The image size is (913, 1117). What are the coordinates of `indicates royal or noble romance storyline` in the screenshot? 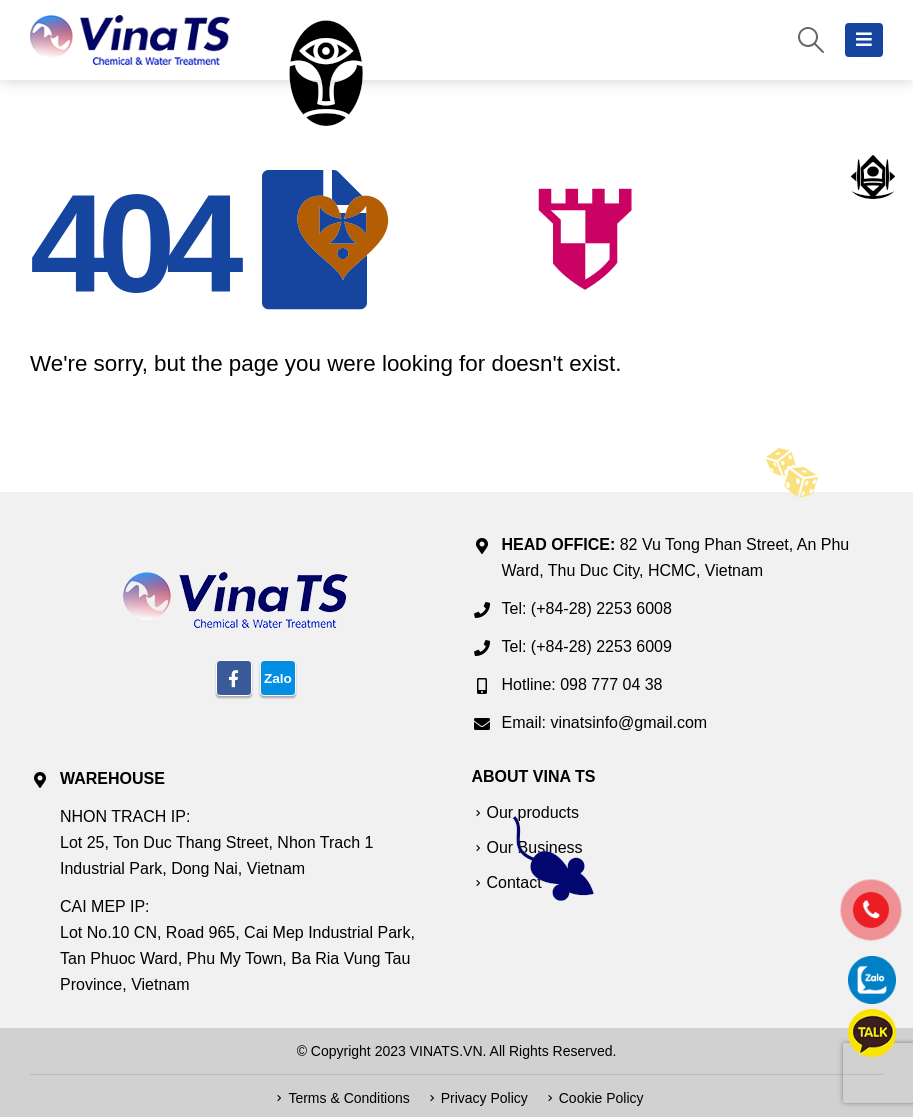 It's located at (343, 238).